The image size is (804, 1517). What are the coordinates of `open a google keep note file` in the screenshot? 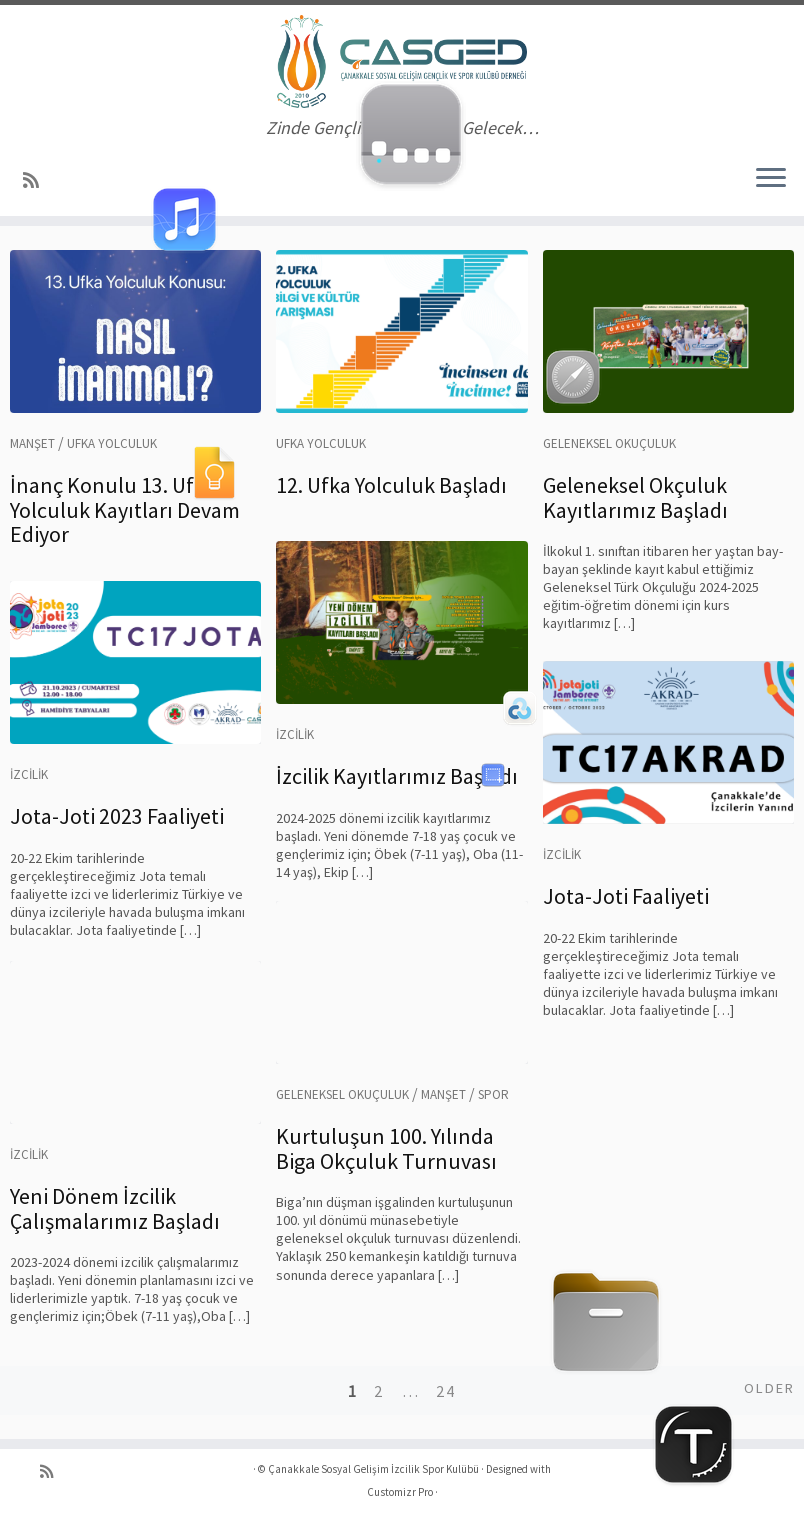 It's located at (214, 473).